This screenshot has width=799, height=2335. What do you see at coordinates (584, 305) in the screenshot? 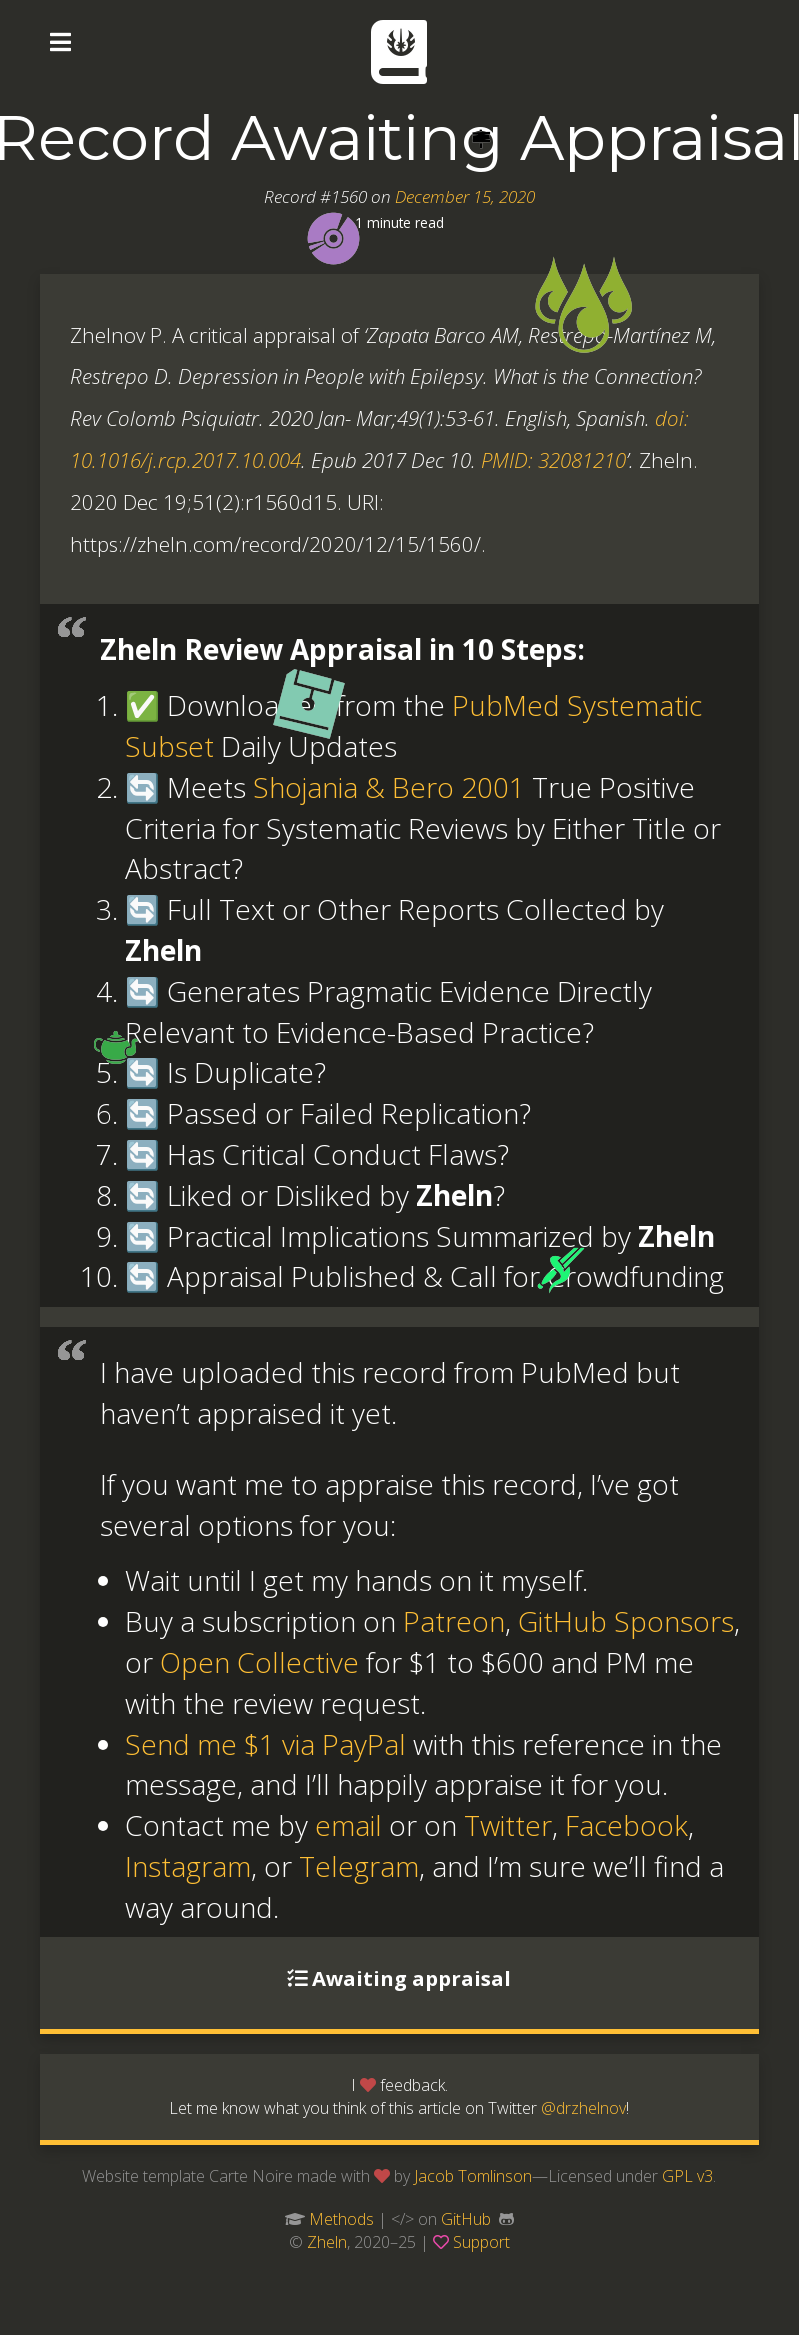
I see `indicates humidity or moisture level` at bounding box center [584, 305].